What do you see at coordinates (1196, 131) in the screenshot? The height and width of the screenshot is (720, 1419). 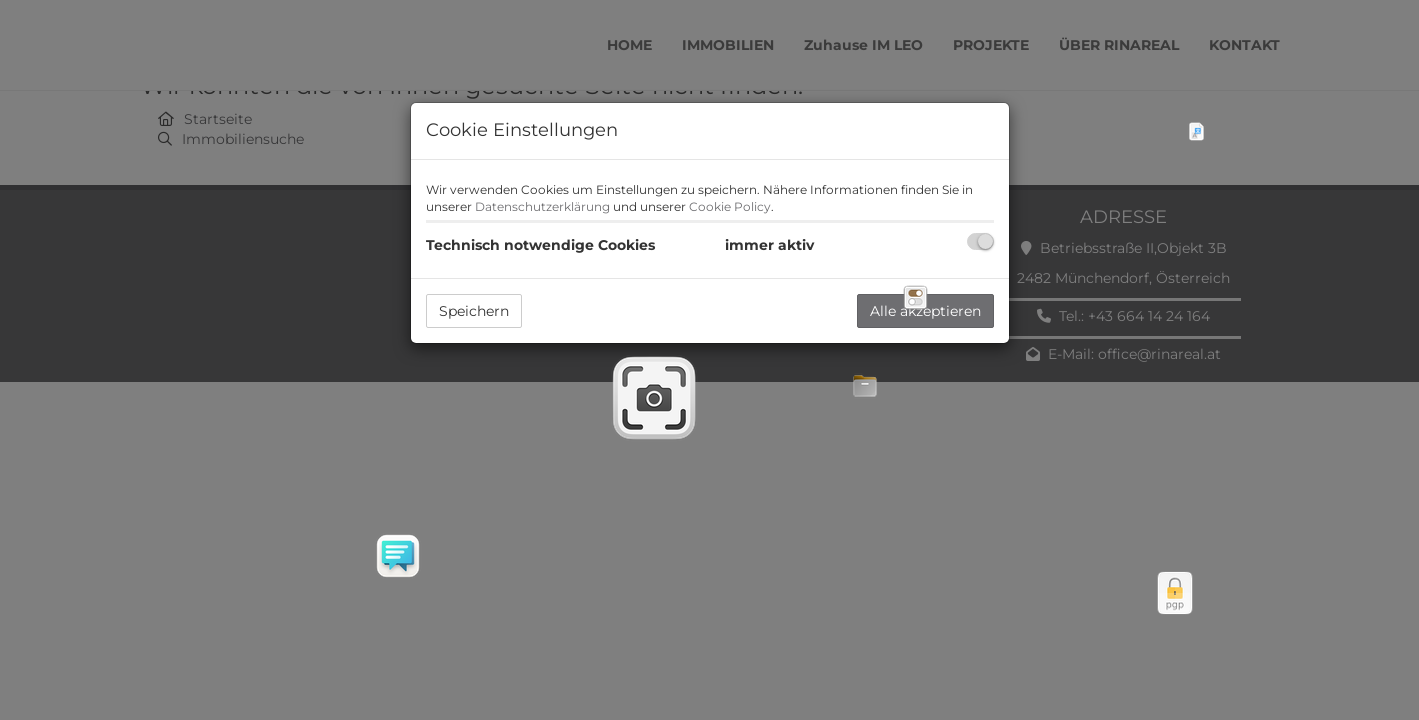 I see `a gettext translation file for software localization` at bounding box center [1196, 131].